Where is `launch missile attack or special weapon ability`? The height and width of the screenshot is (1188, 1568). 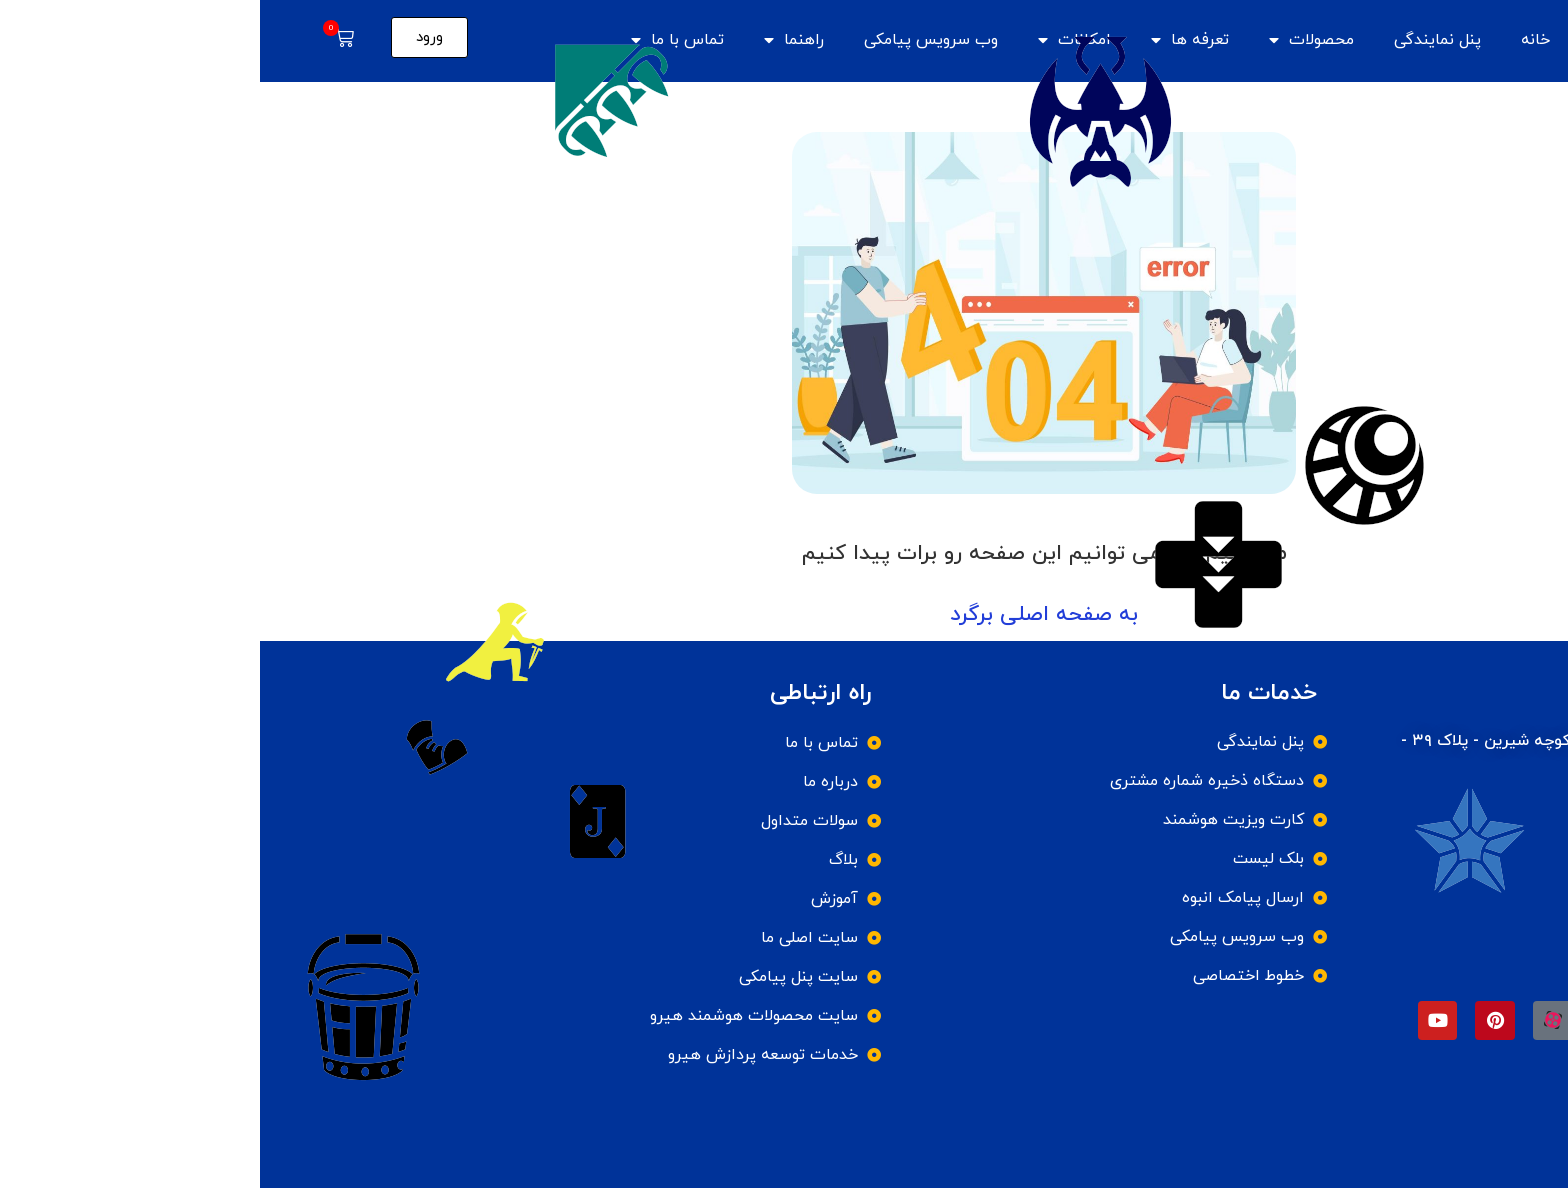
launch missile attack or special weapon ability is located at coordinates (612, 101).